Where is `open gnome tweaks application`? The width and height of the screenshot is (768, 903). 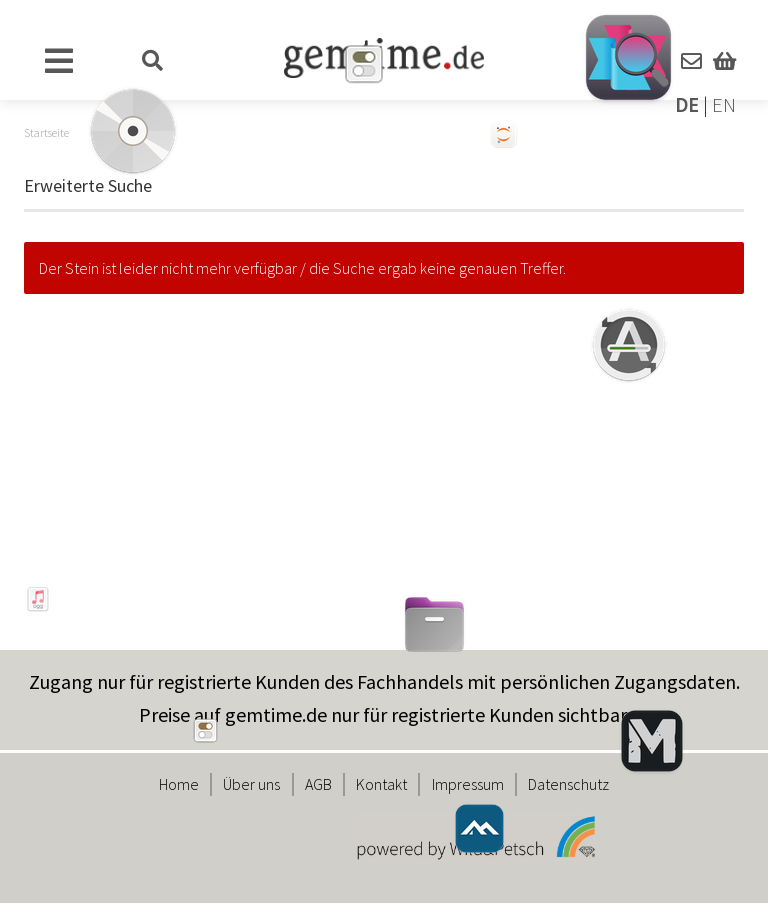
open gnome tweaks application is located at coordinates (205, 730).